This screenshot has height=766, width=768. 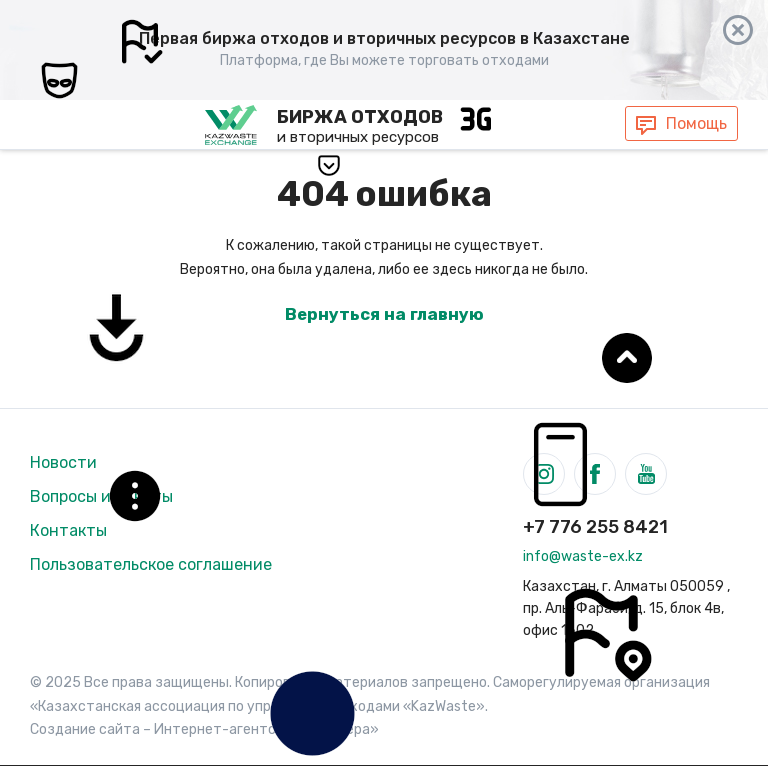 What do you see at coordinates (140, 41) in the screenshot?
I see `mark task or item as complete` at bounding box center [140, 41].